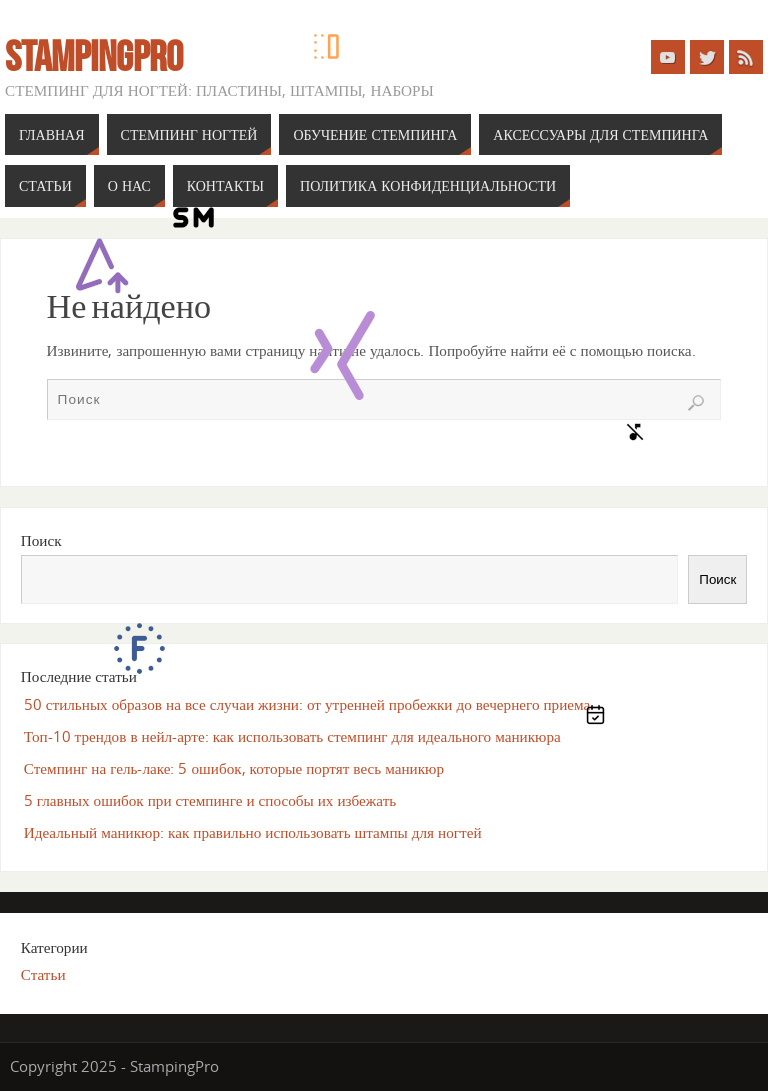 The image size is (768, 1091). Describe the element at coordinates (99, 264) in the screenshot. I see `navigate upward or move to previous location` at that location.